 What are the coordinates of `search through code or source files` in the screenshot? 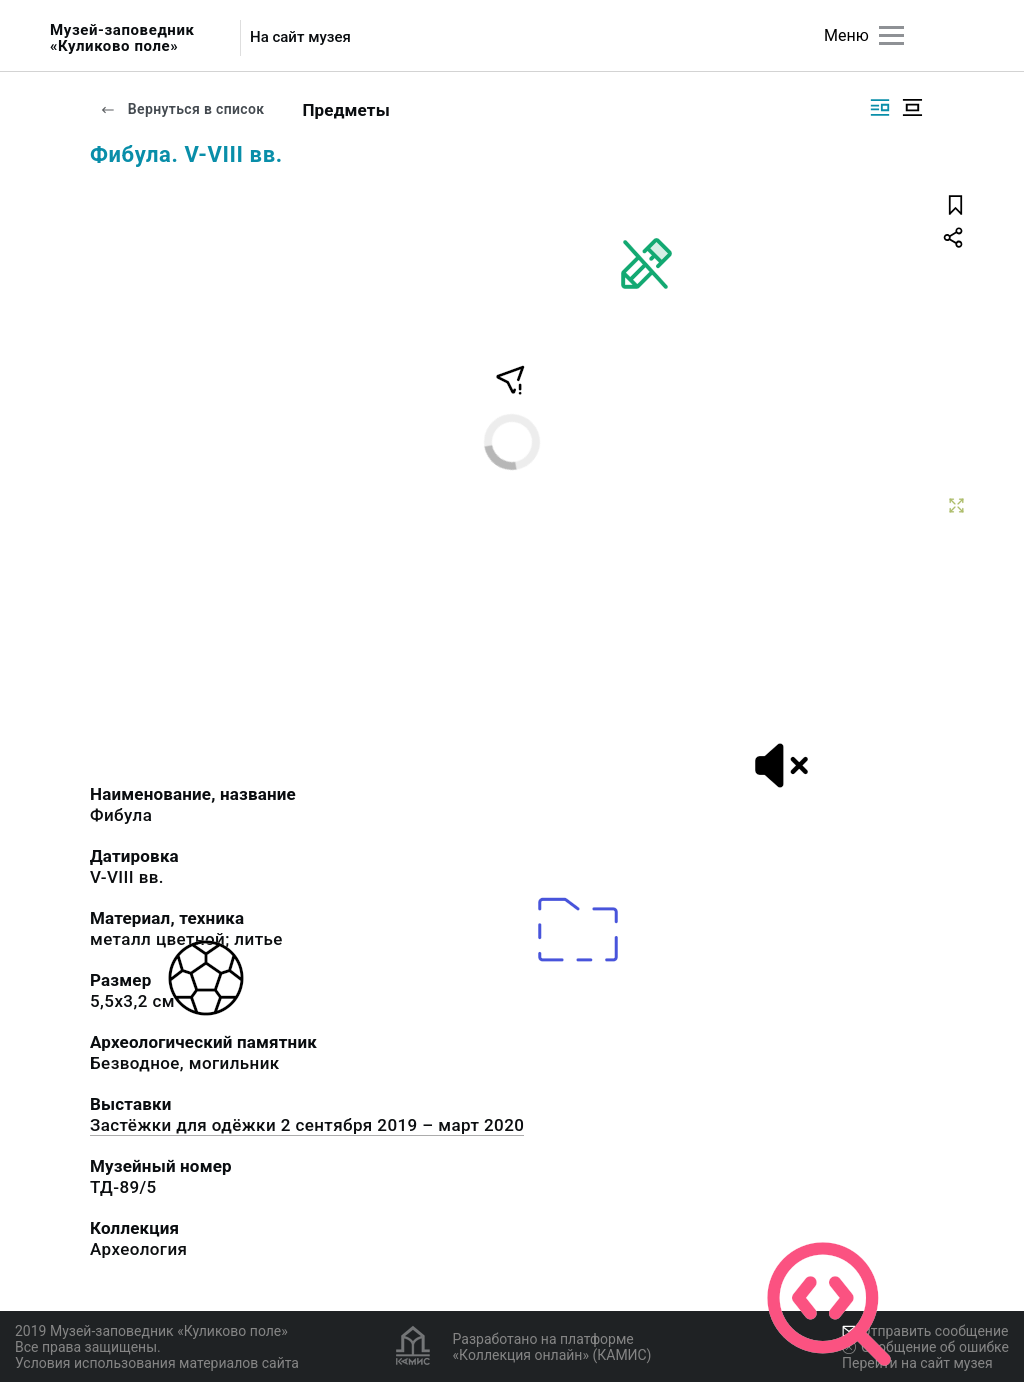 It's located at (829, 1304).